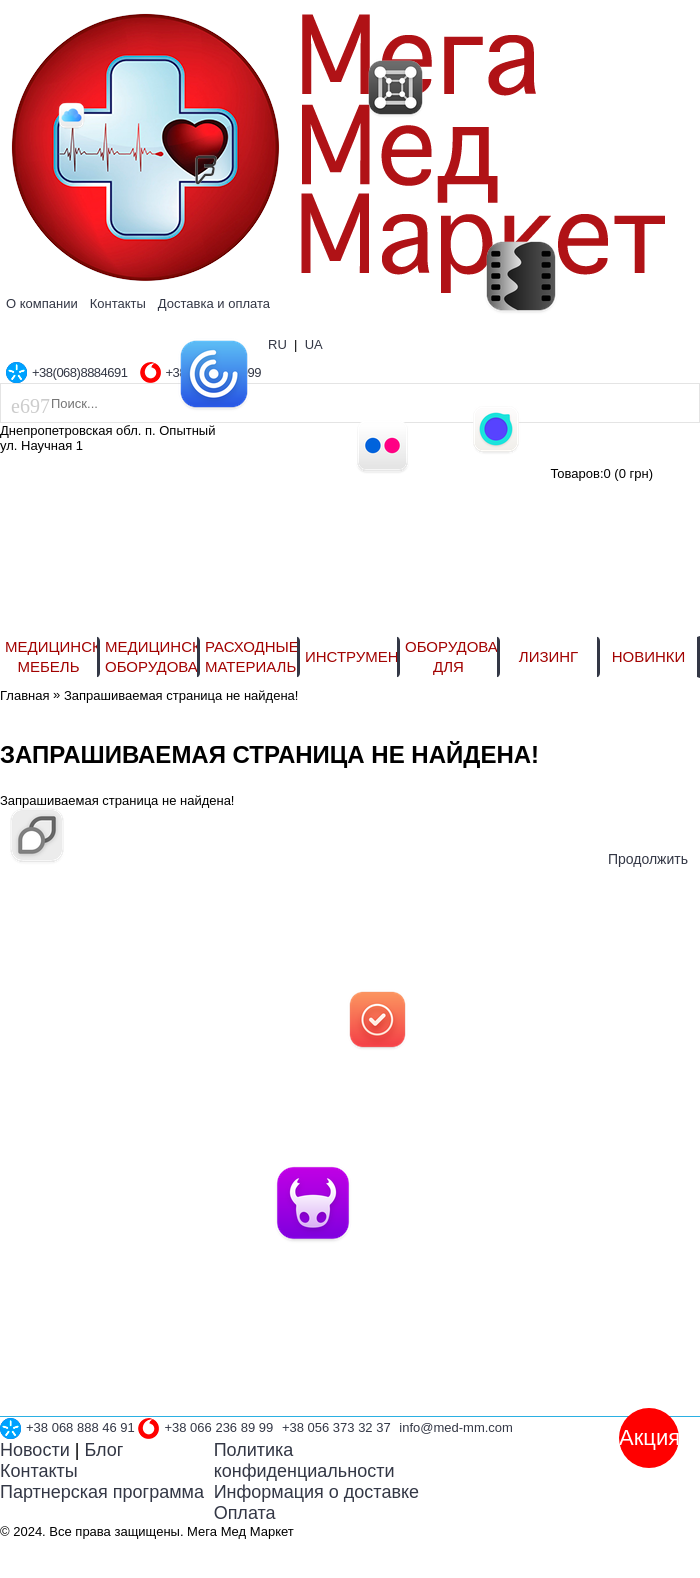 This screenshot has height=1578, width=700. Describe the element at coordinates (496, 429) in the screenshot. I see `open mercury browser app` at that location.